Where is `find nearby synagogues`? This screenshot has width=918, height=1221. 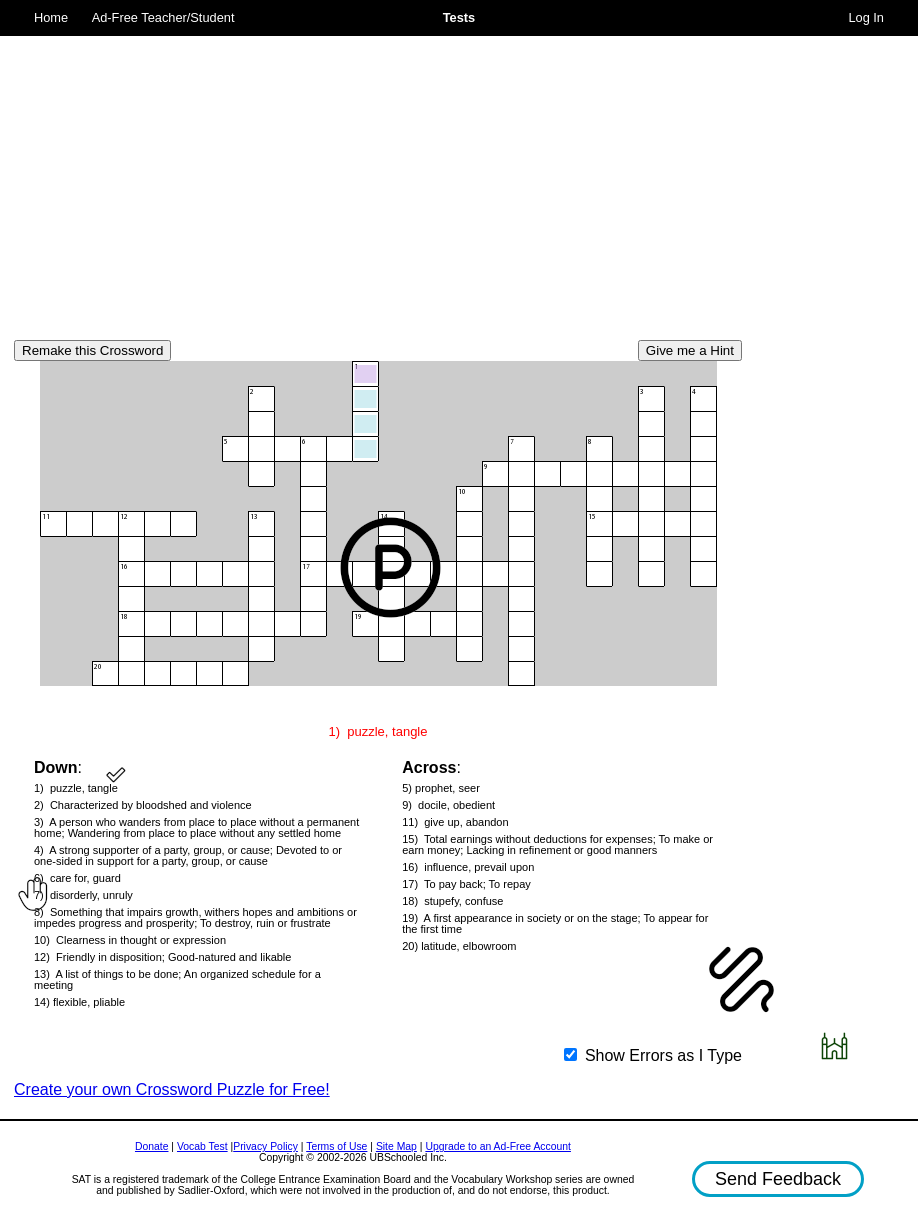
find nearby synagogues is located at coordinates (834, 1046).